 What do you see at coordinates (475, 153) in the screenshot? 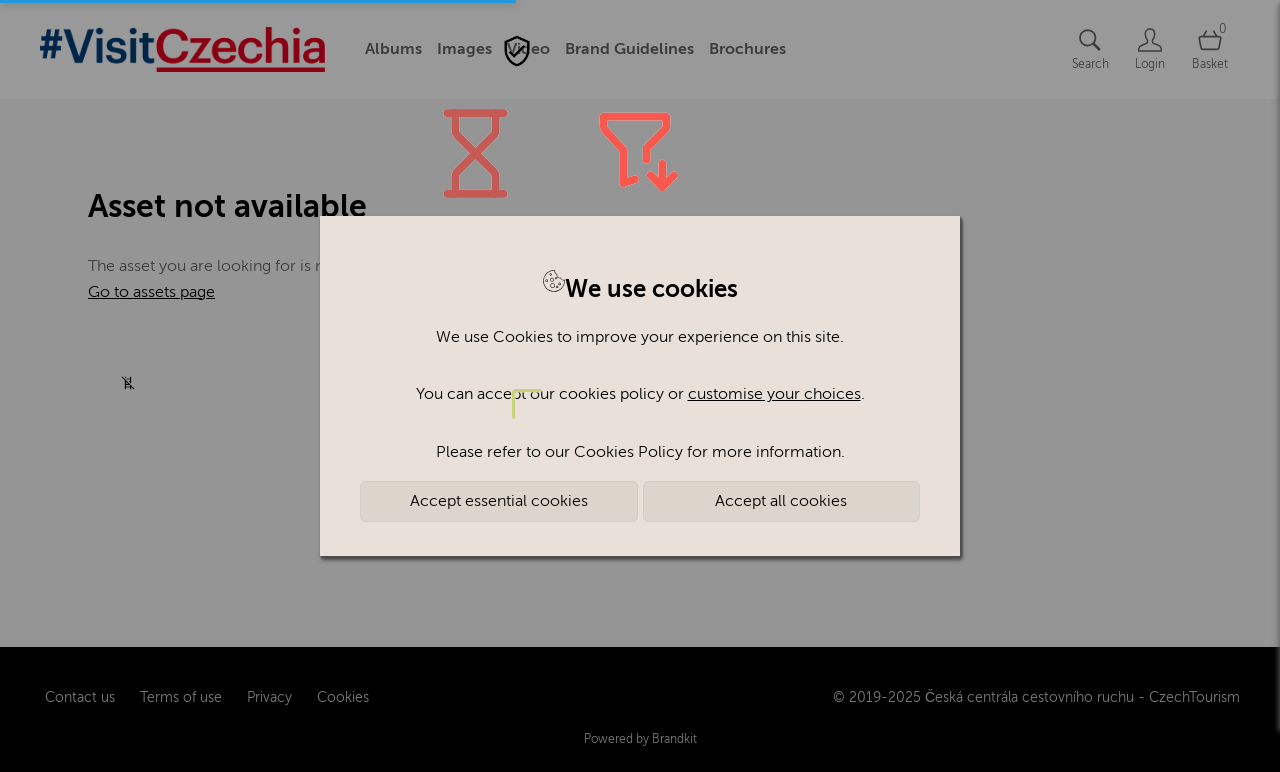
I see `indicates loading or processing in progress` at bounding box center [475, 153].